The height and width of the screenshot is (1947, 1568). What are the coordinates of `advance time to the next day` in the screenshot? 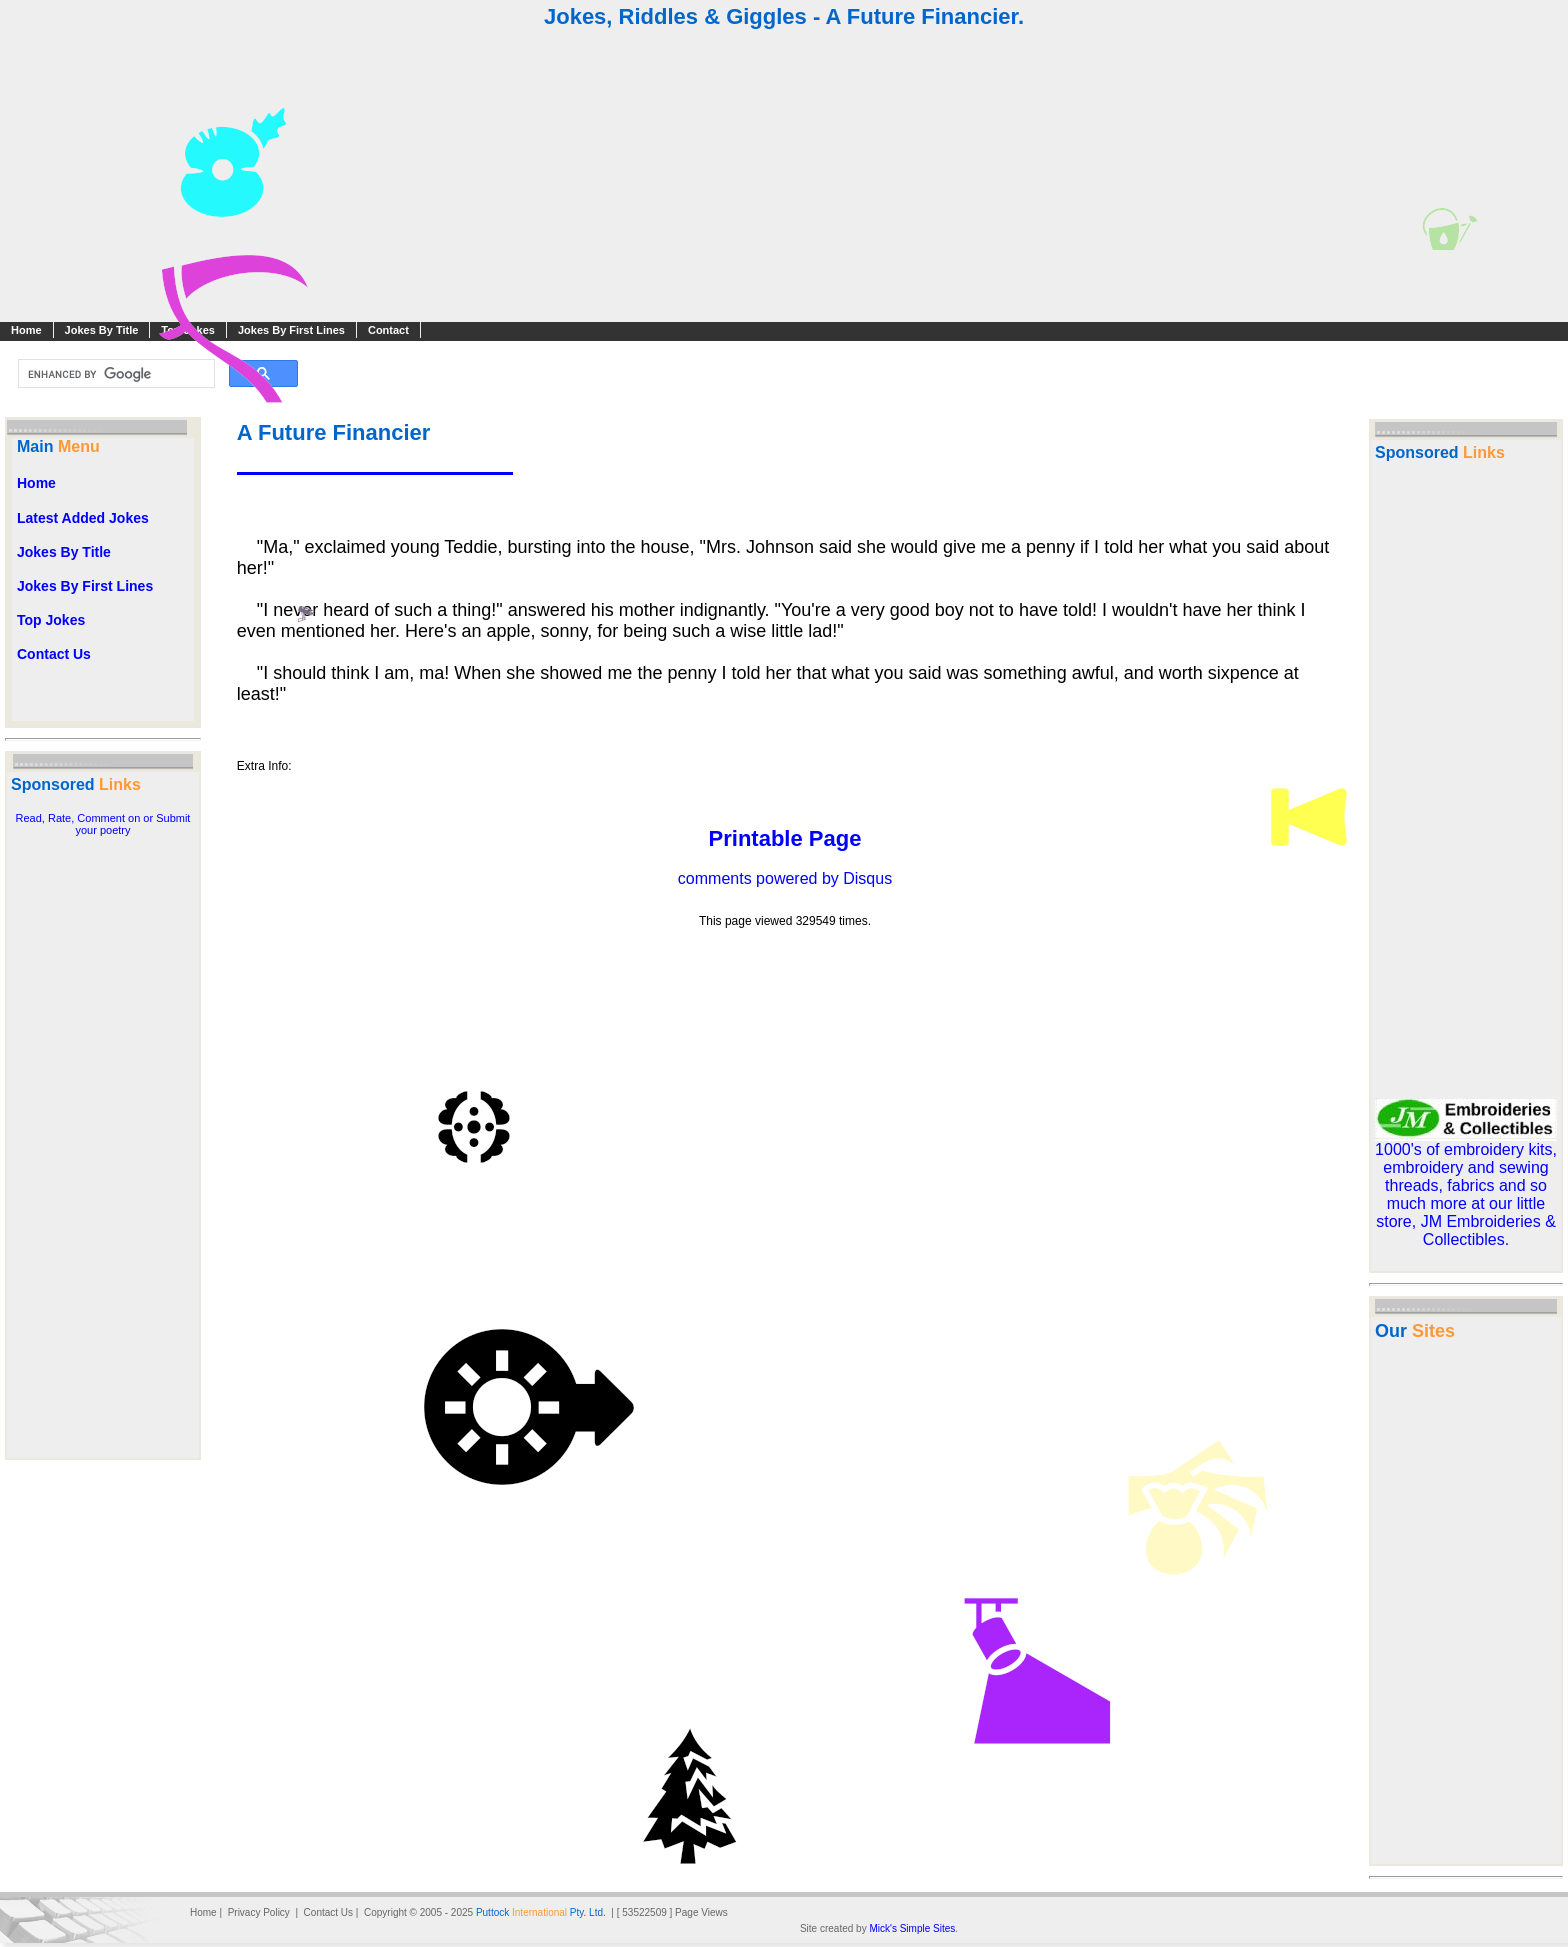 It's located at (529, 1407).